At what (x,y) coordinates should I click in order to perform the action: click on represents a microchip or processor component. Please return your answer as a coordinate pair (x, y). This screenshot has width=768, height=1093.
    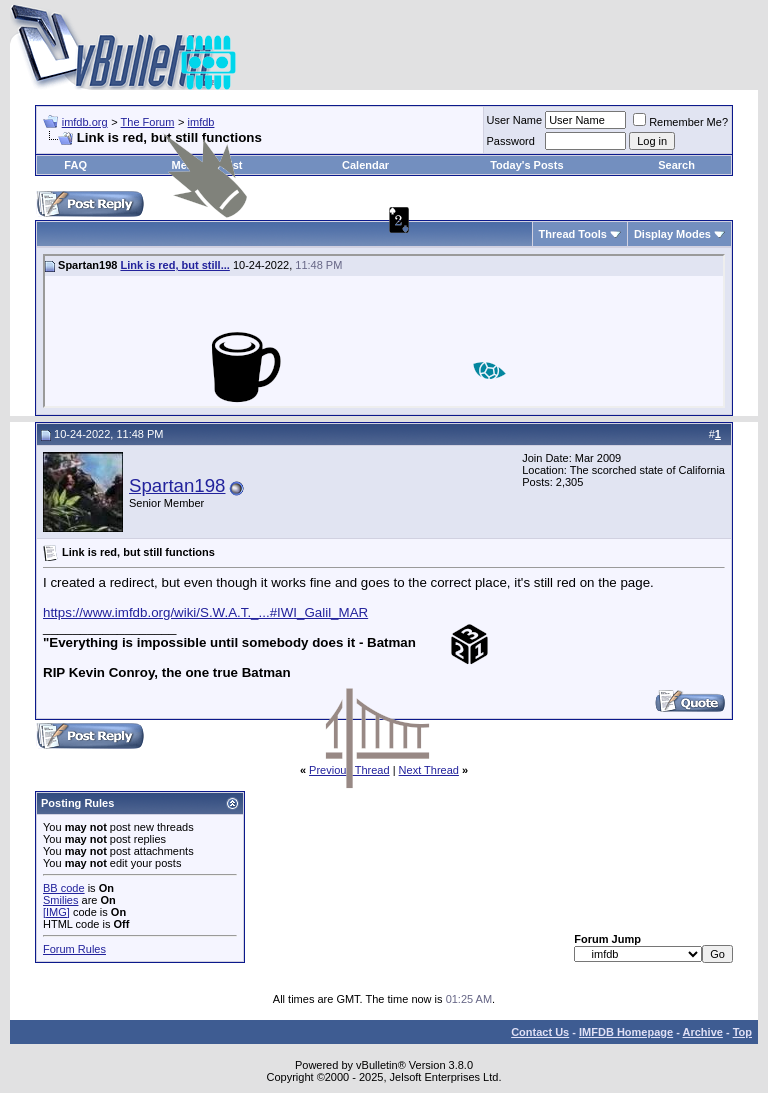
    Looking at the image, I should click on (208, 62).